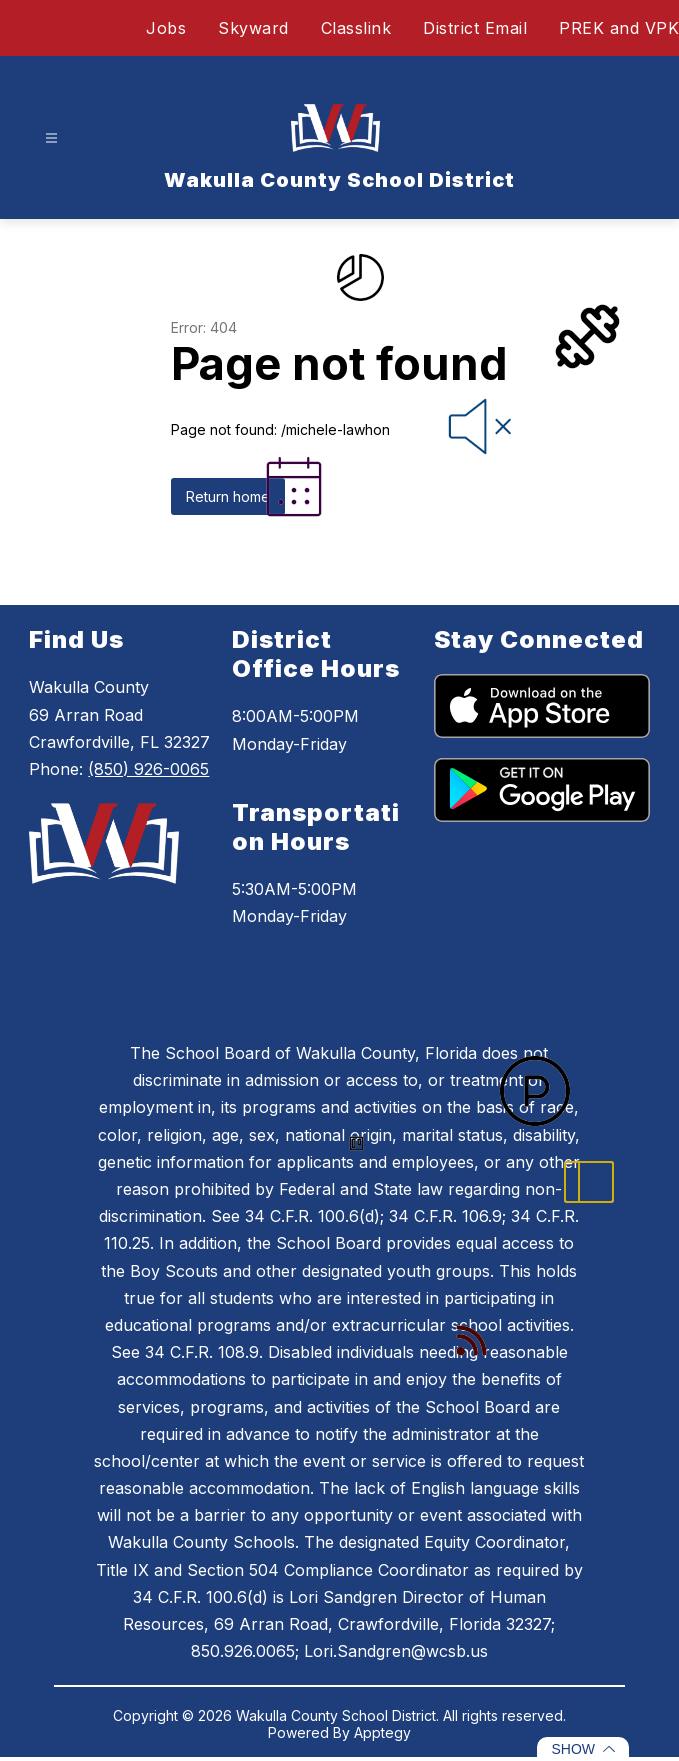  Describe the element at coordinates (360, 277) in the screenshot. I see `view analytics or statistics breakdown` at that location.